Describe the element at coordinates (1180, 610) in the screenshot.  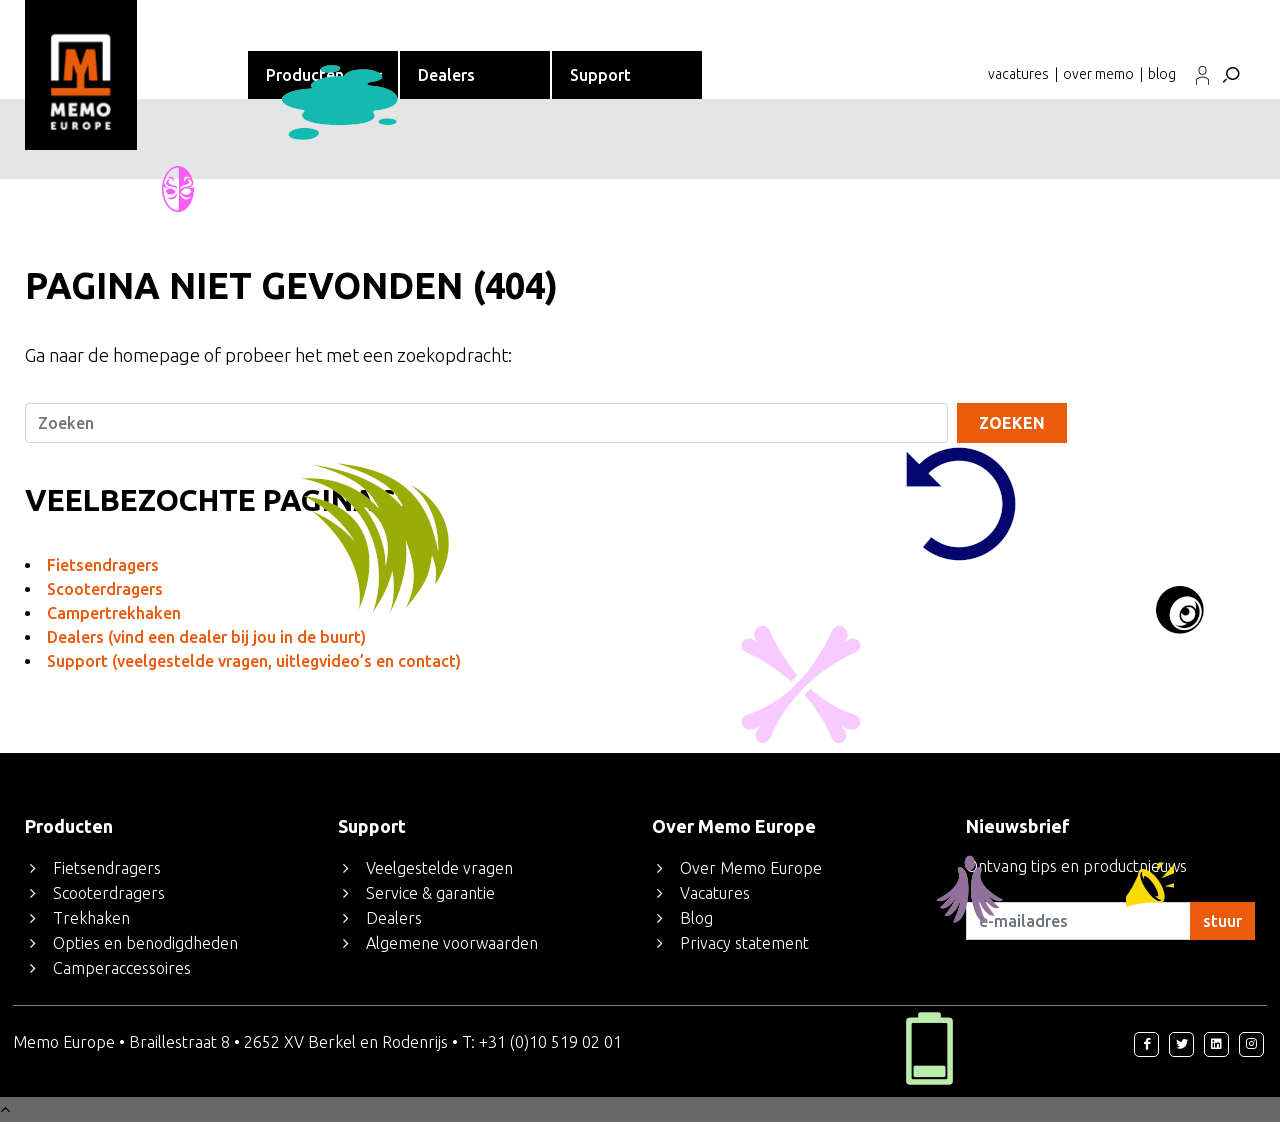
I see `toggle visibility or show/hide content` at that location.